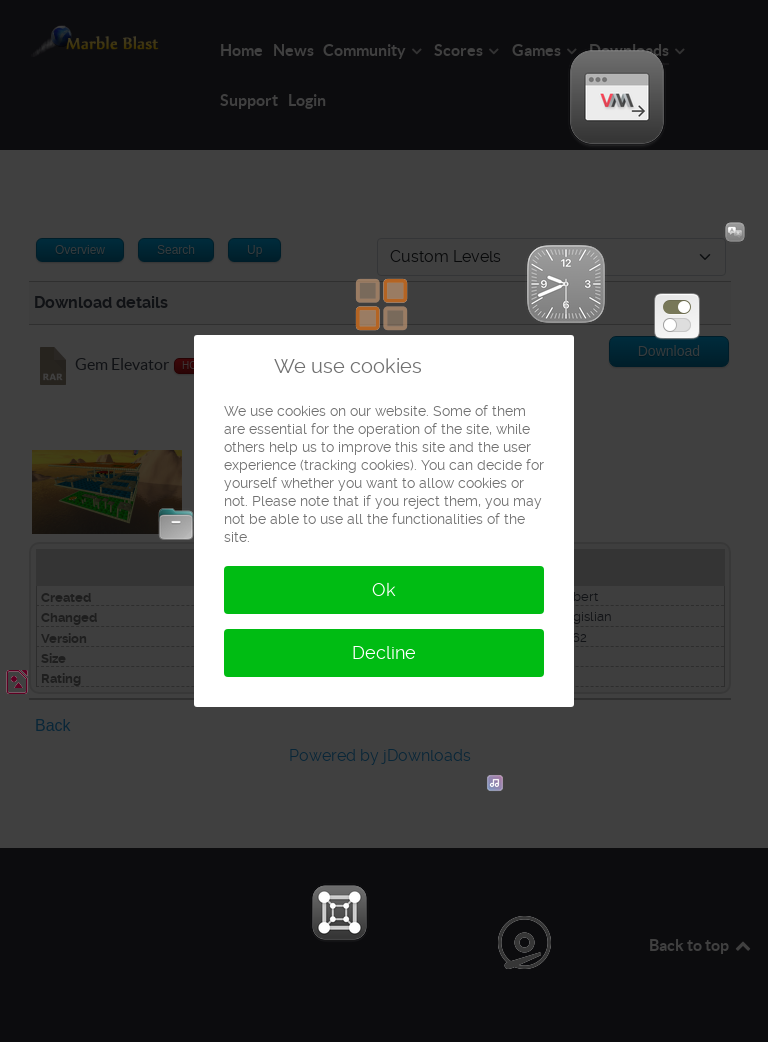  What do you see at coordinates (524, 942) in the screenshot?
I see `open disk utility to manage storage devices` at bounding box center [524, 942].